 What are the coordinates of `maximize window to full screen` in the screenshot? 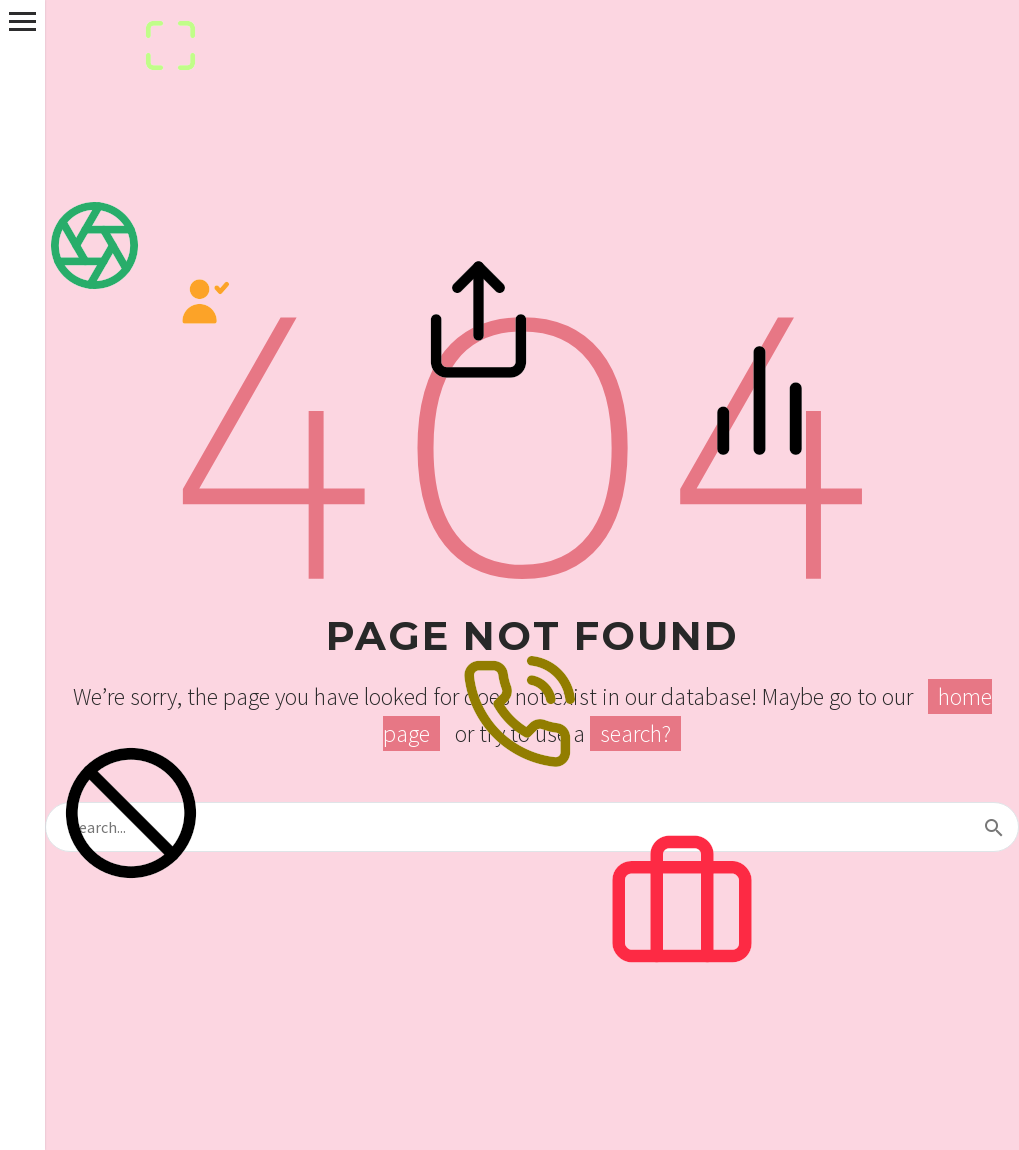 It's located at (170, 45).